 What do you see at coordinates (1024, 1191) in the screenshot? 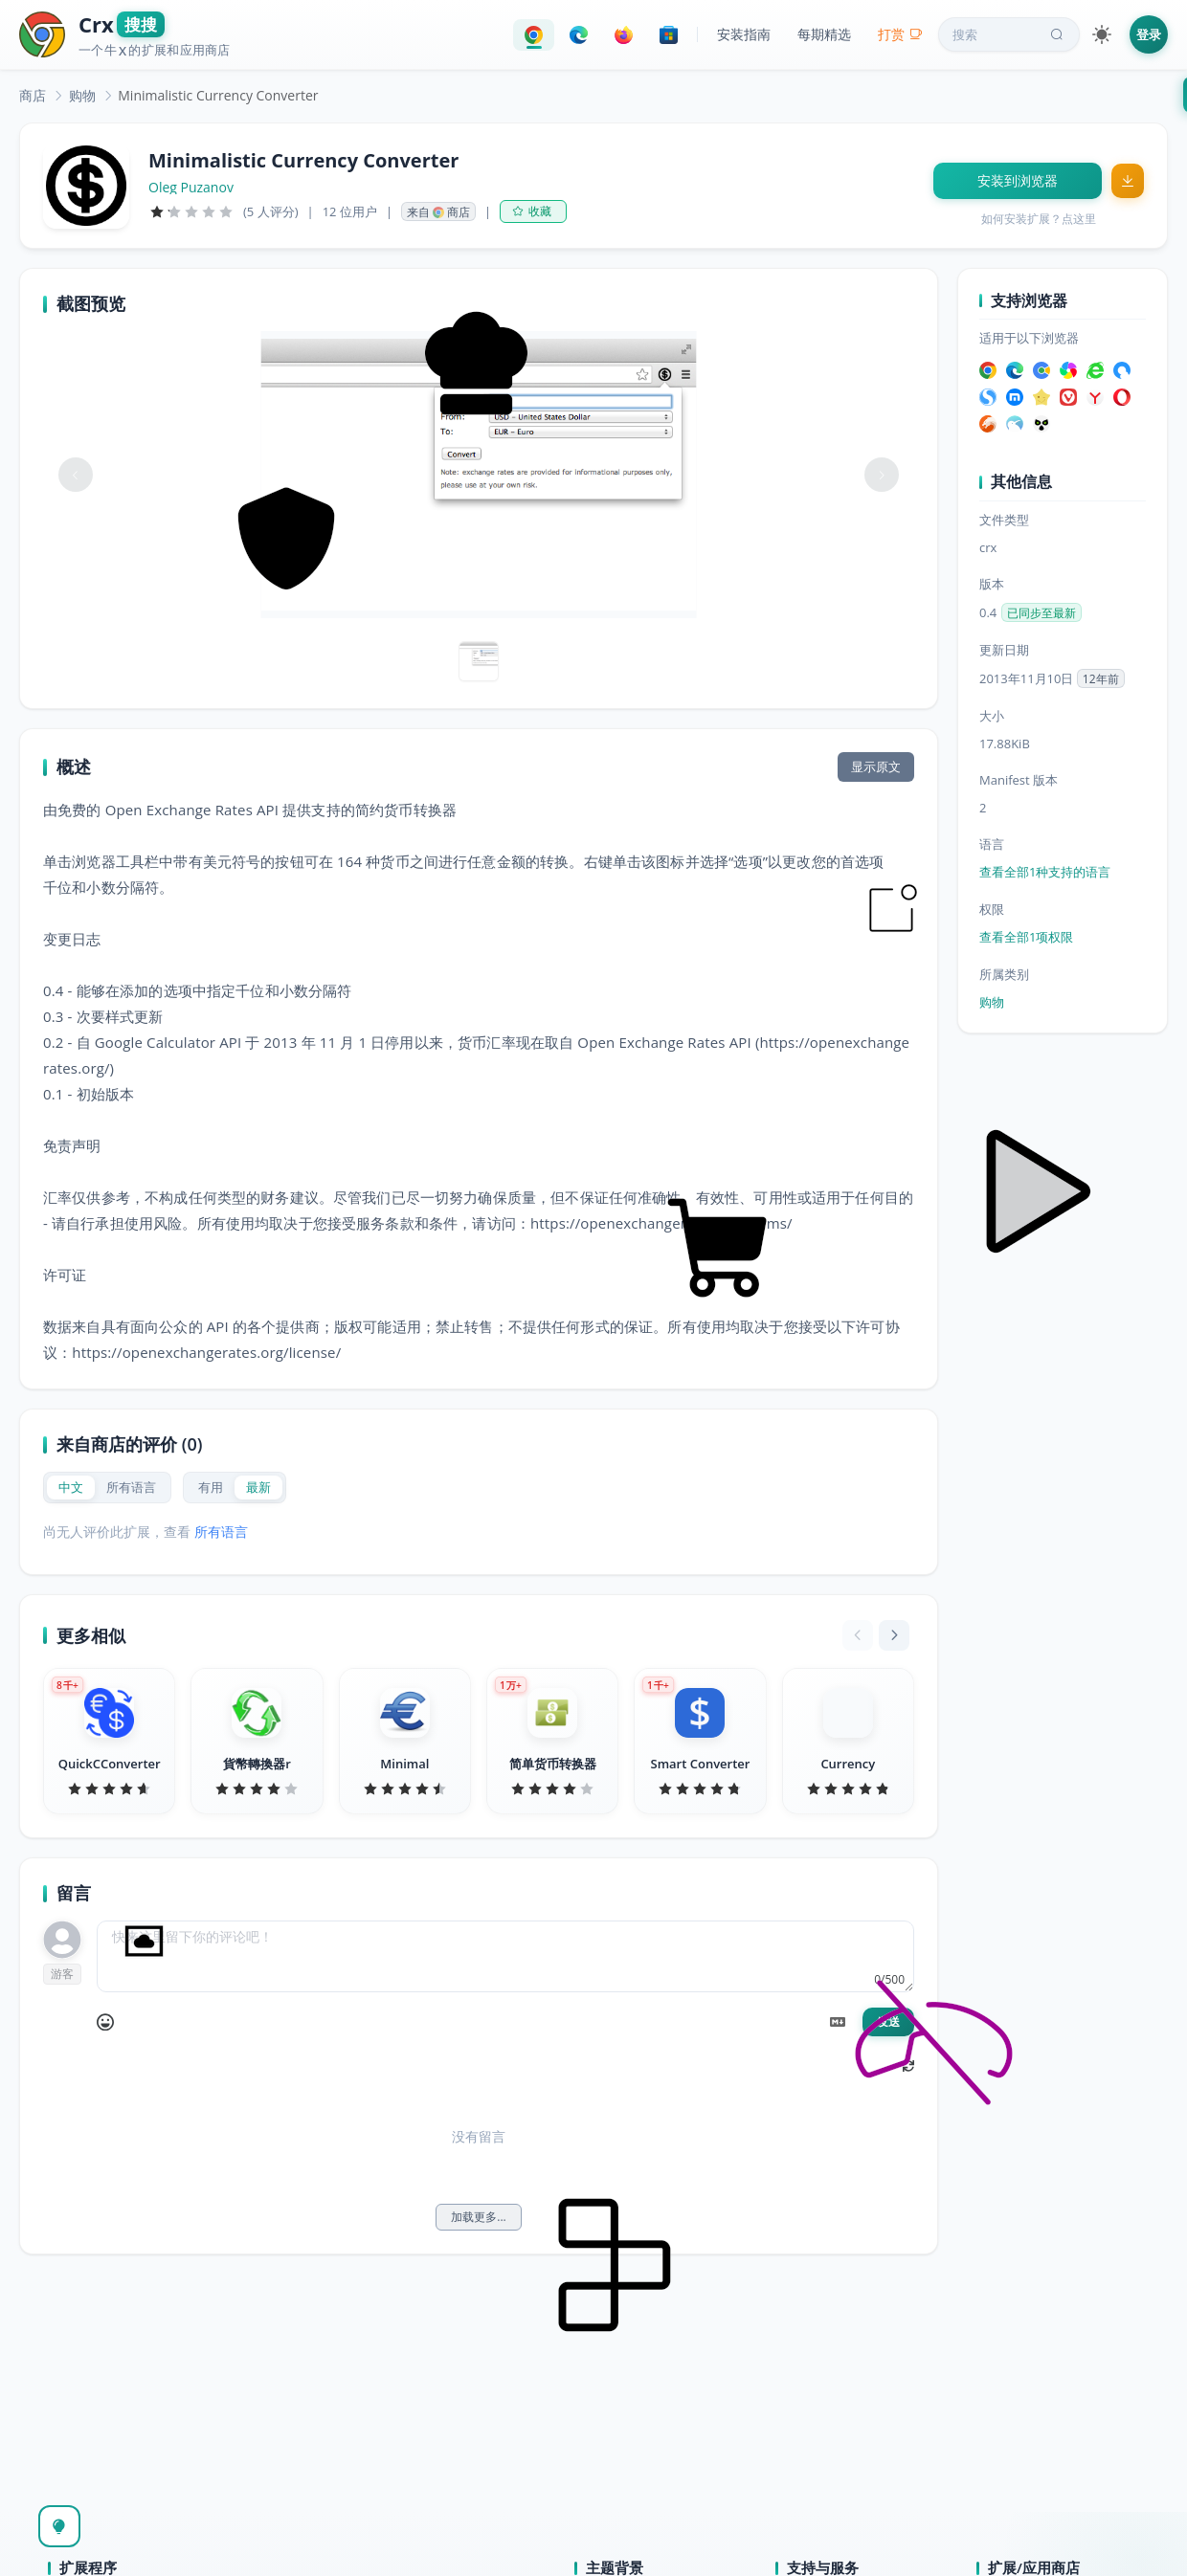
I see `play media or start video` at bounding box center [1024, 1191].